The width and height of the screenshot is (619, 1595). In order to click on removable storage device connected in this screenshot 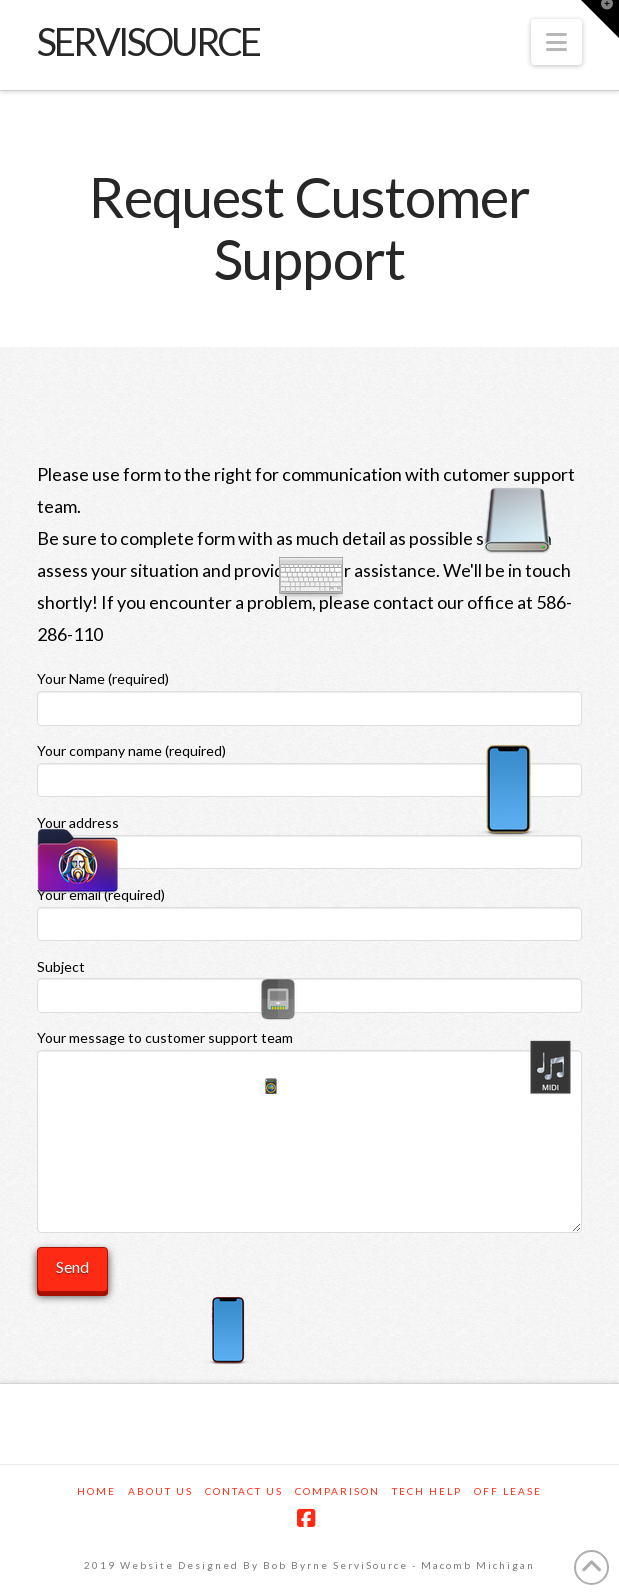, I will do `click(517, 520)`.